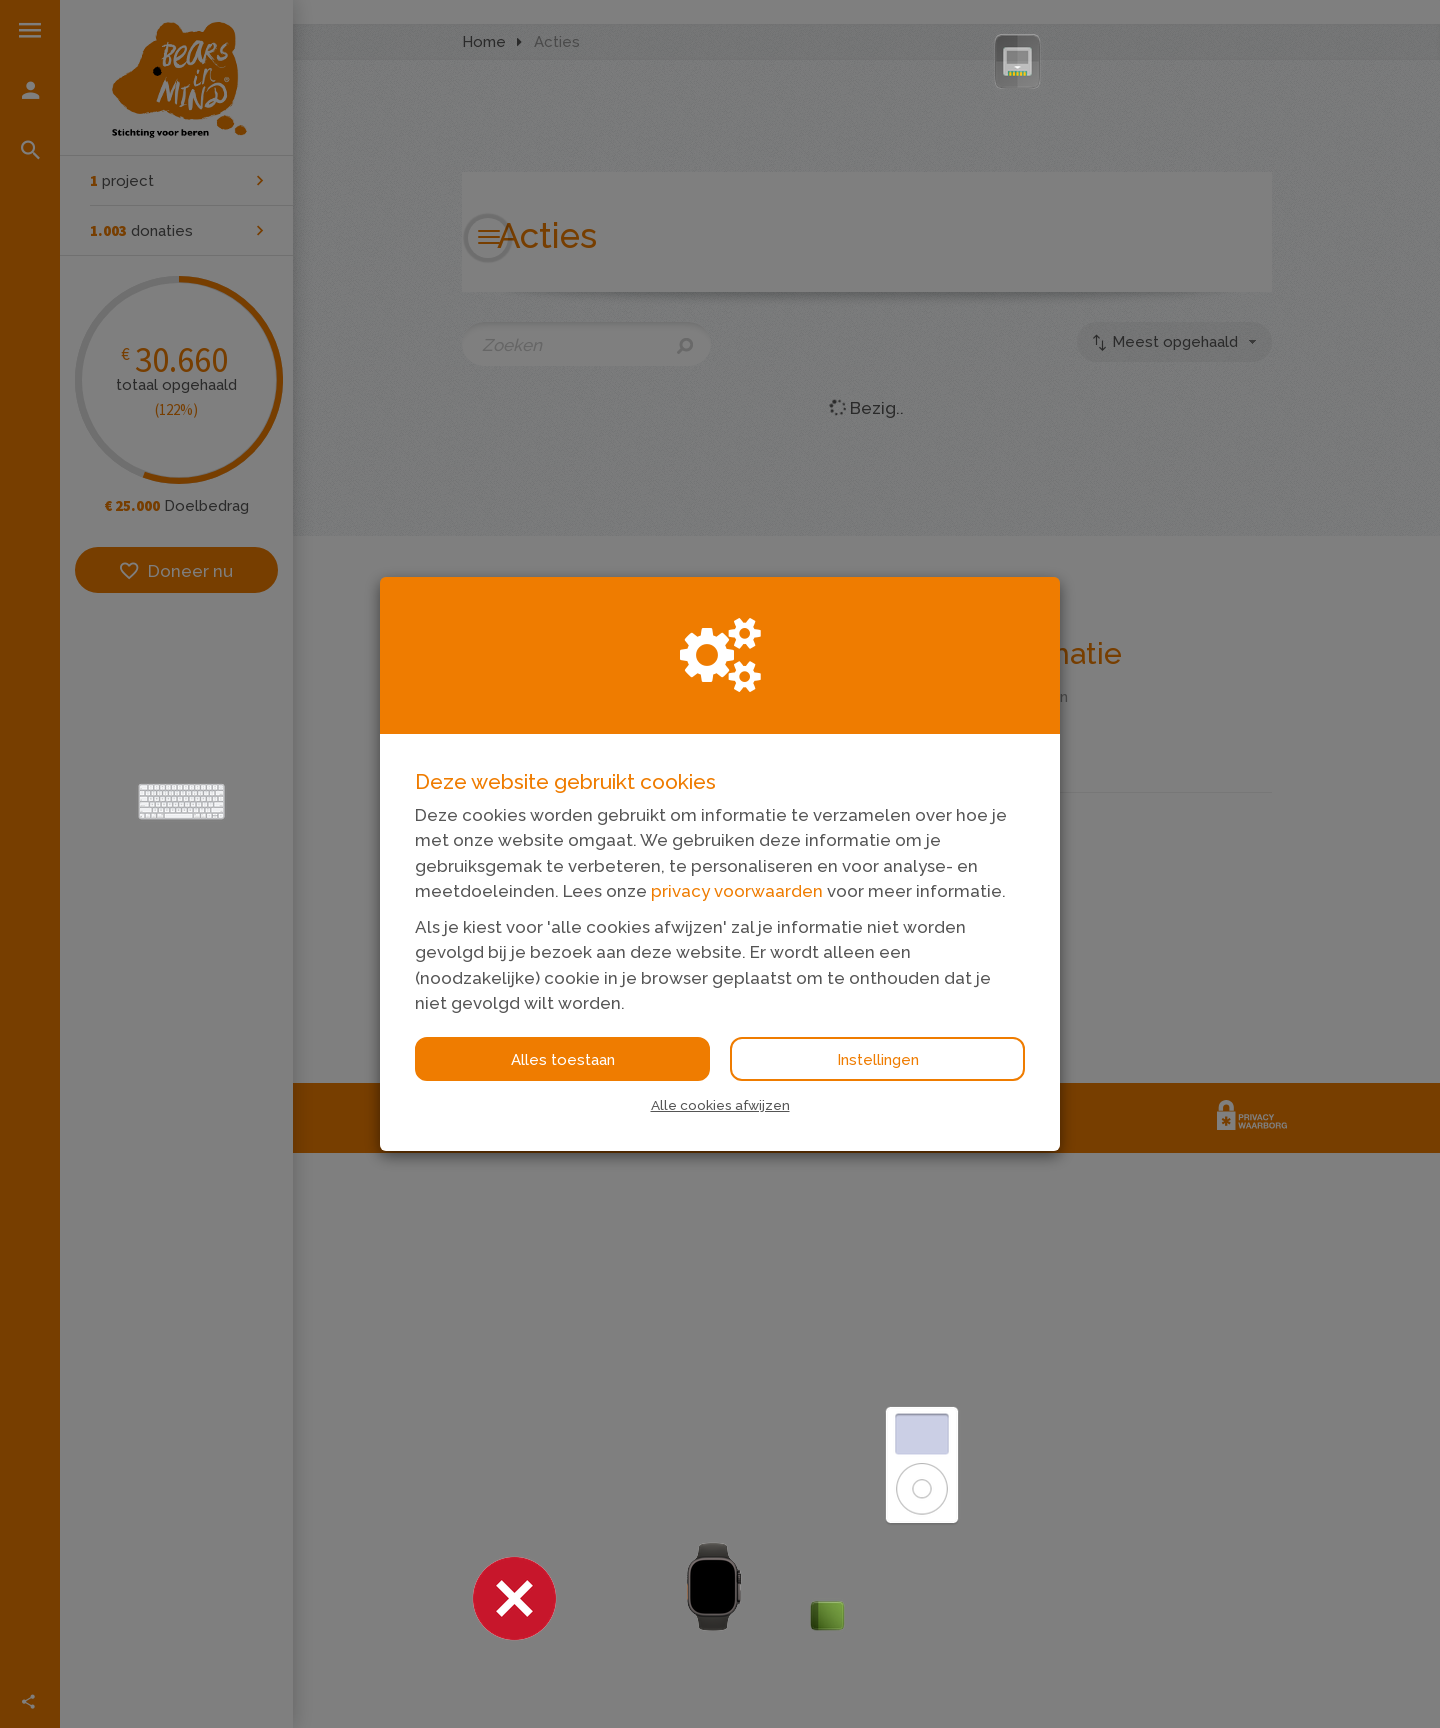 Image resolution: width=1440 pixels, height=1728 pixels. Describe the element at coordinates (181, 801) in the screenshot. I see `connect a bluetooth keyboard` at that location.